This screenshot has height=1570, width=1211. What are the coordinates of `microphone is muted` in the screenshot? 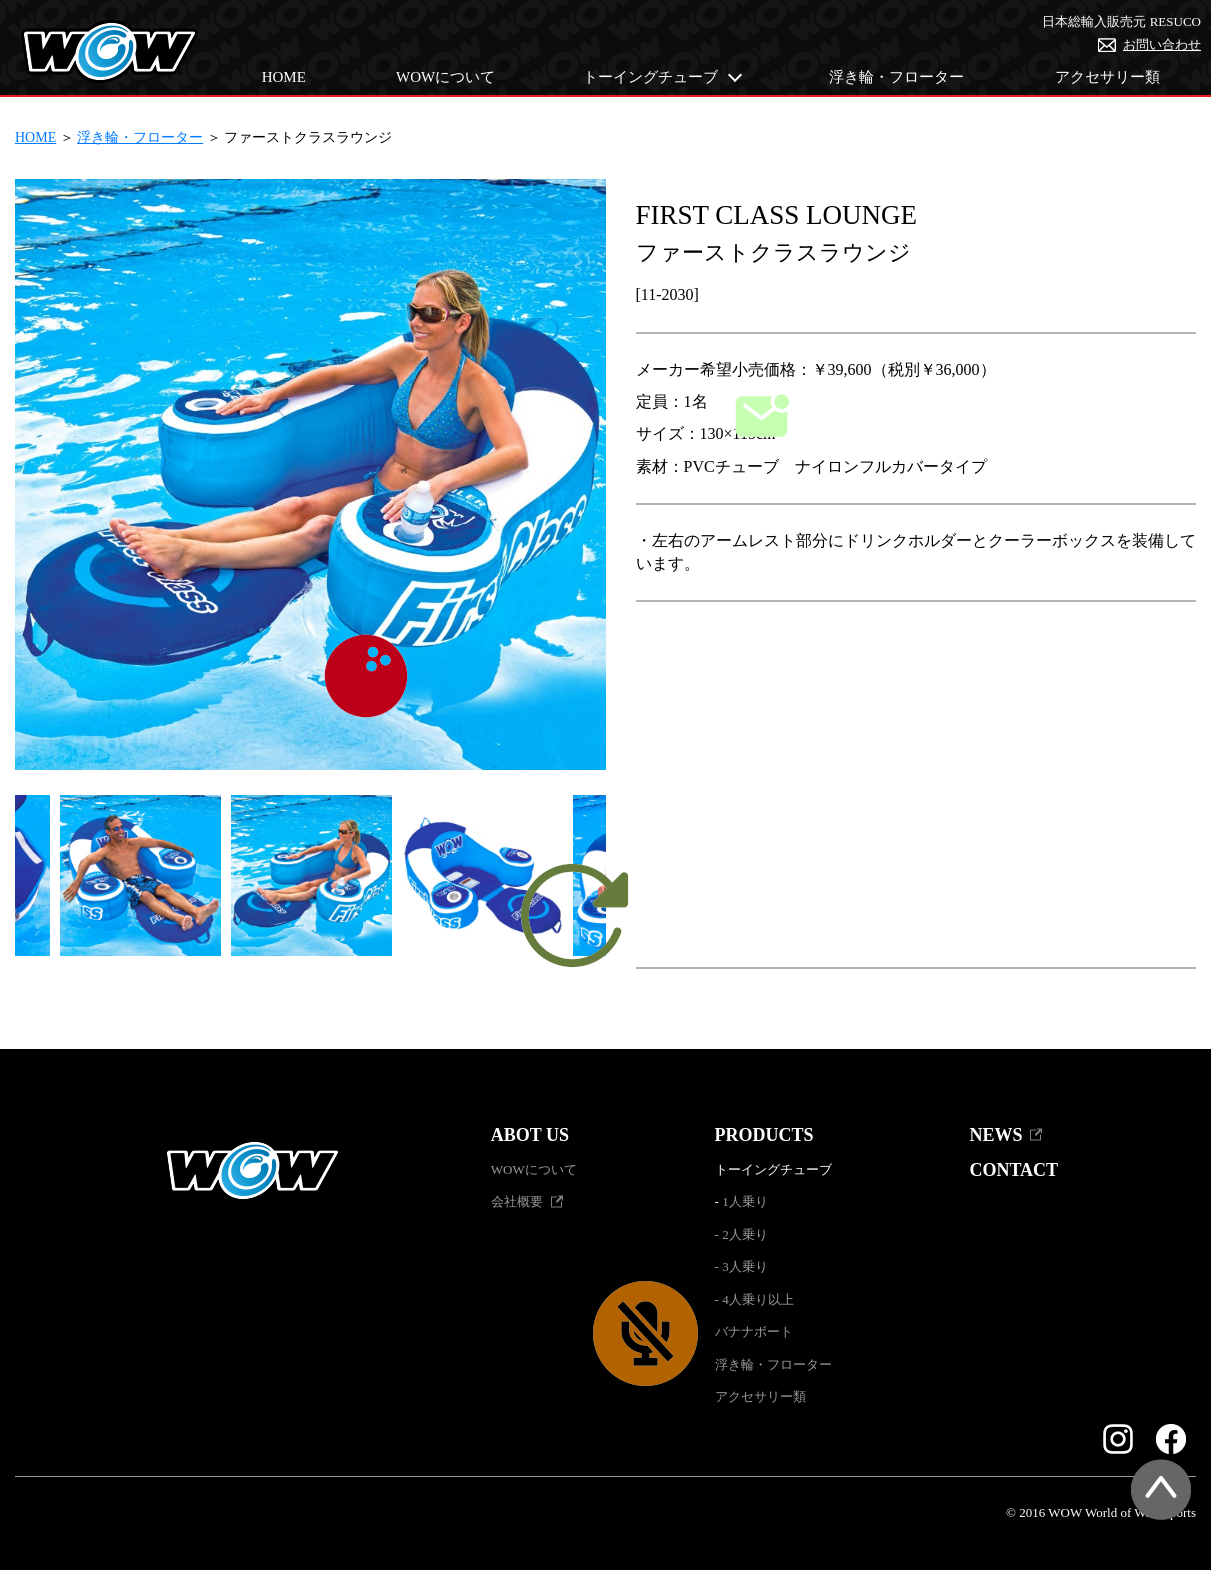 It's located at (645, 1333).